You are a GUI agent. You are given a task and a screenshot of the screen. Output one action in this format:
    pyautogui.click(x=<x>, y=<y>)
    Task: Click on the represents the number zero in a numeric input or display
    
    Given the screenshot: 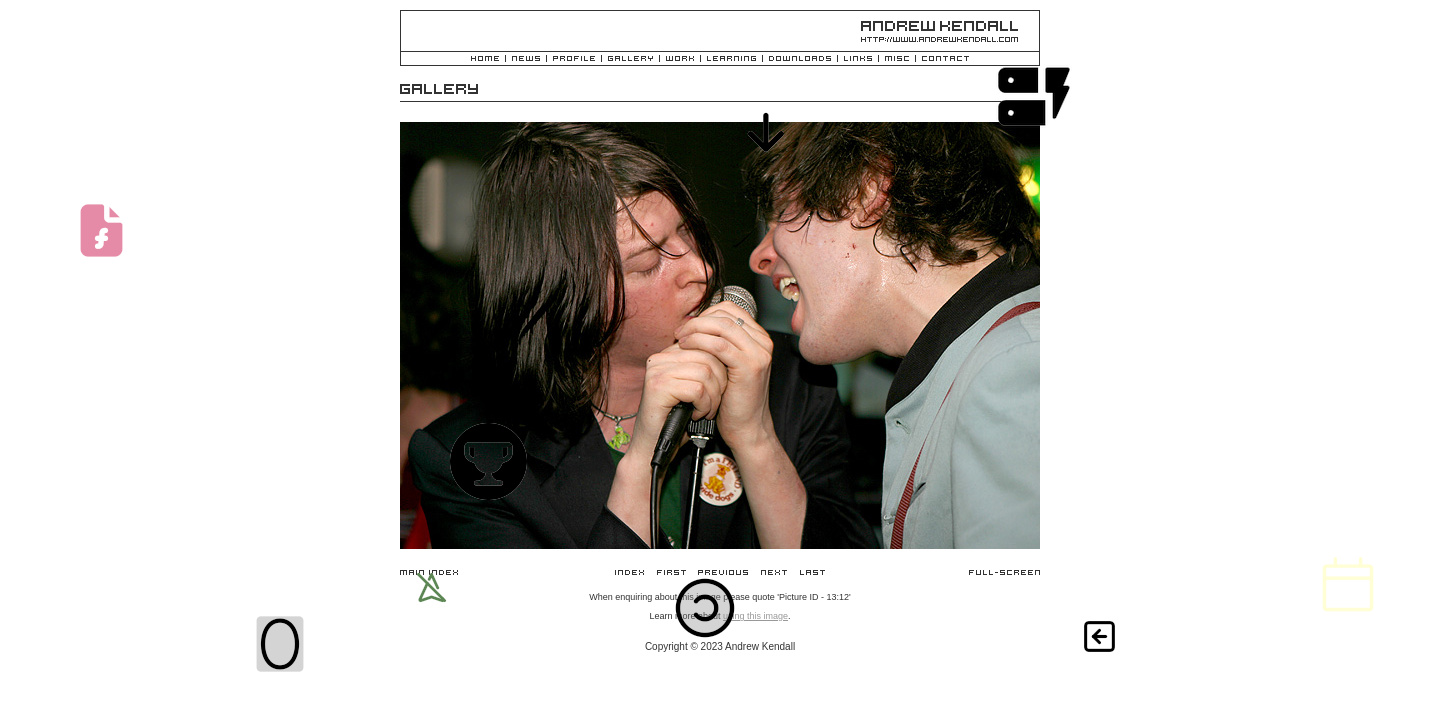 What is the action you would take?
    pyautogui.click(x=280, y=644)
    